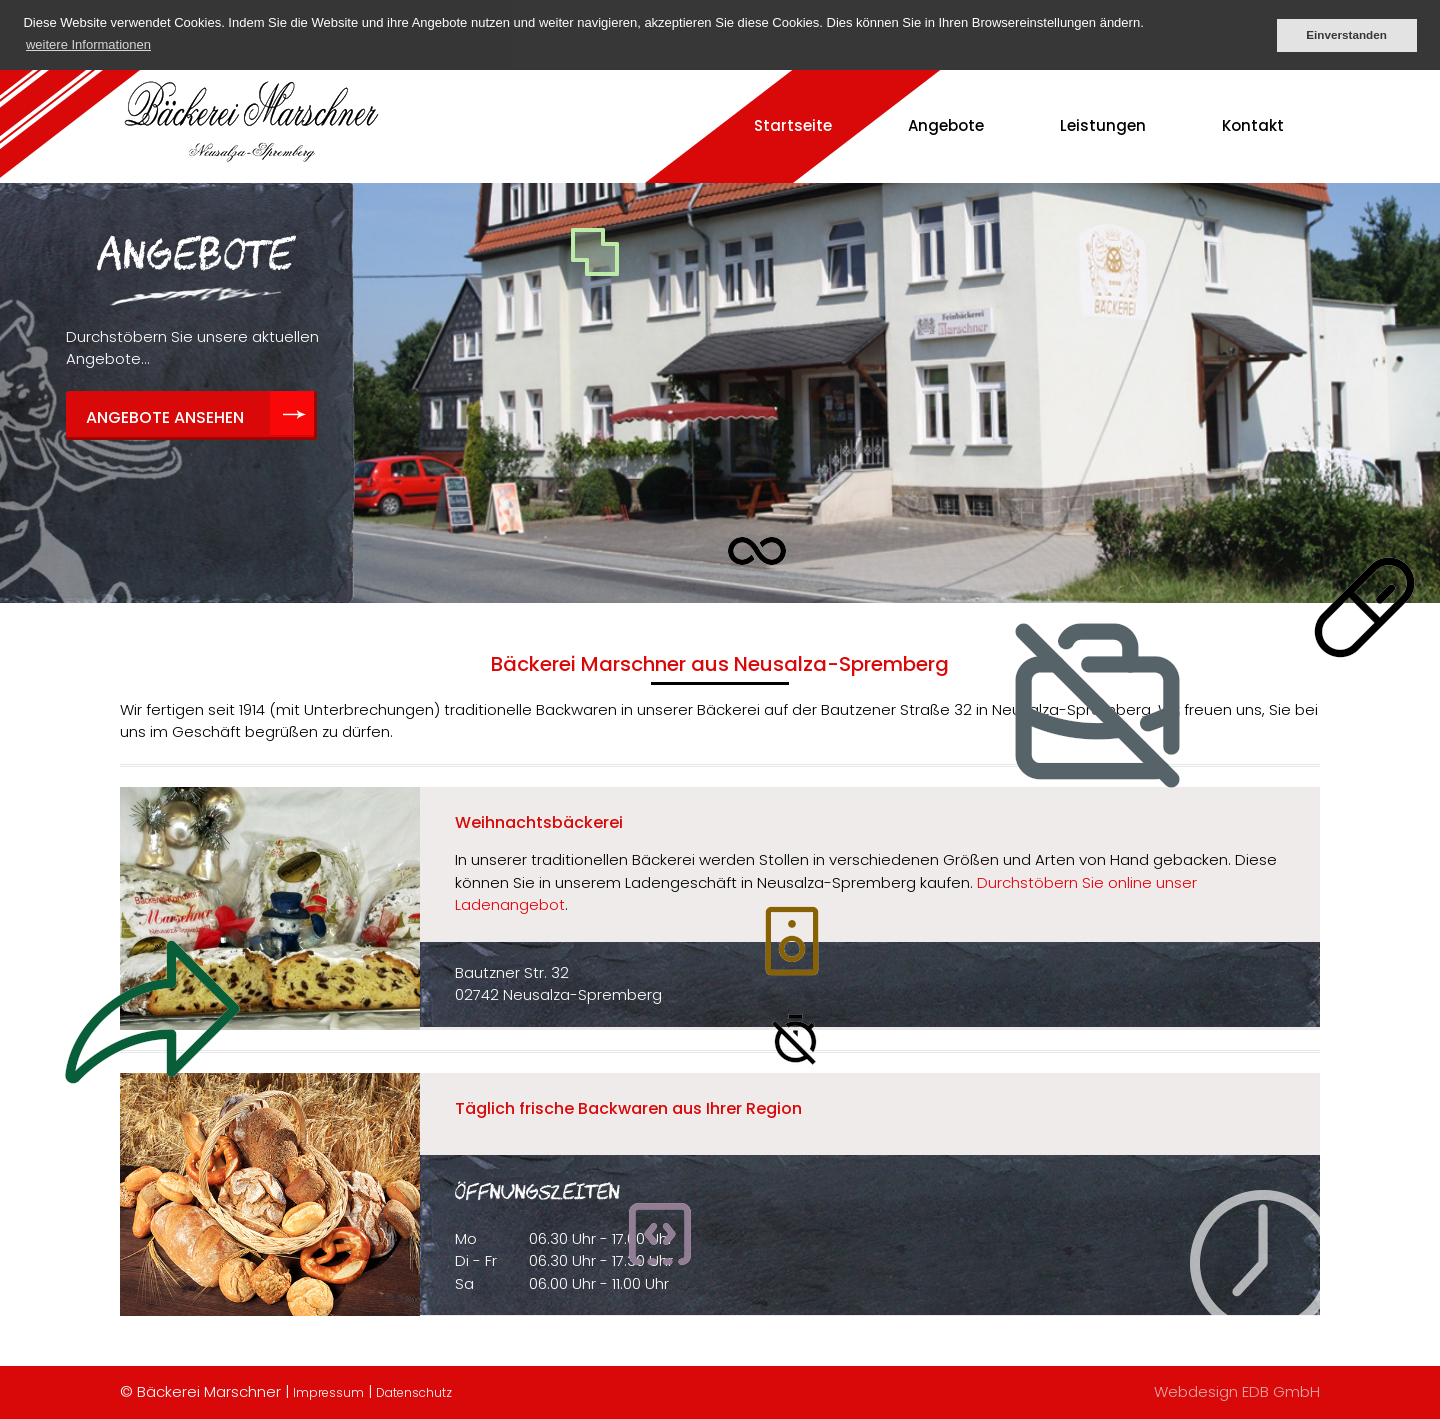 This screenshot has width=1440, height=1419. I want to click on merge or combine selected objects, so click(595, 252).